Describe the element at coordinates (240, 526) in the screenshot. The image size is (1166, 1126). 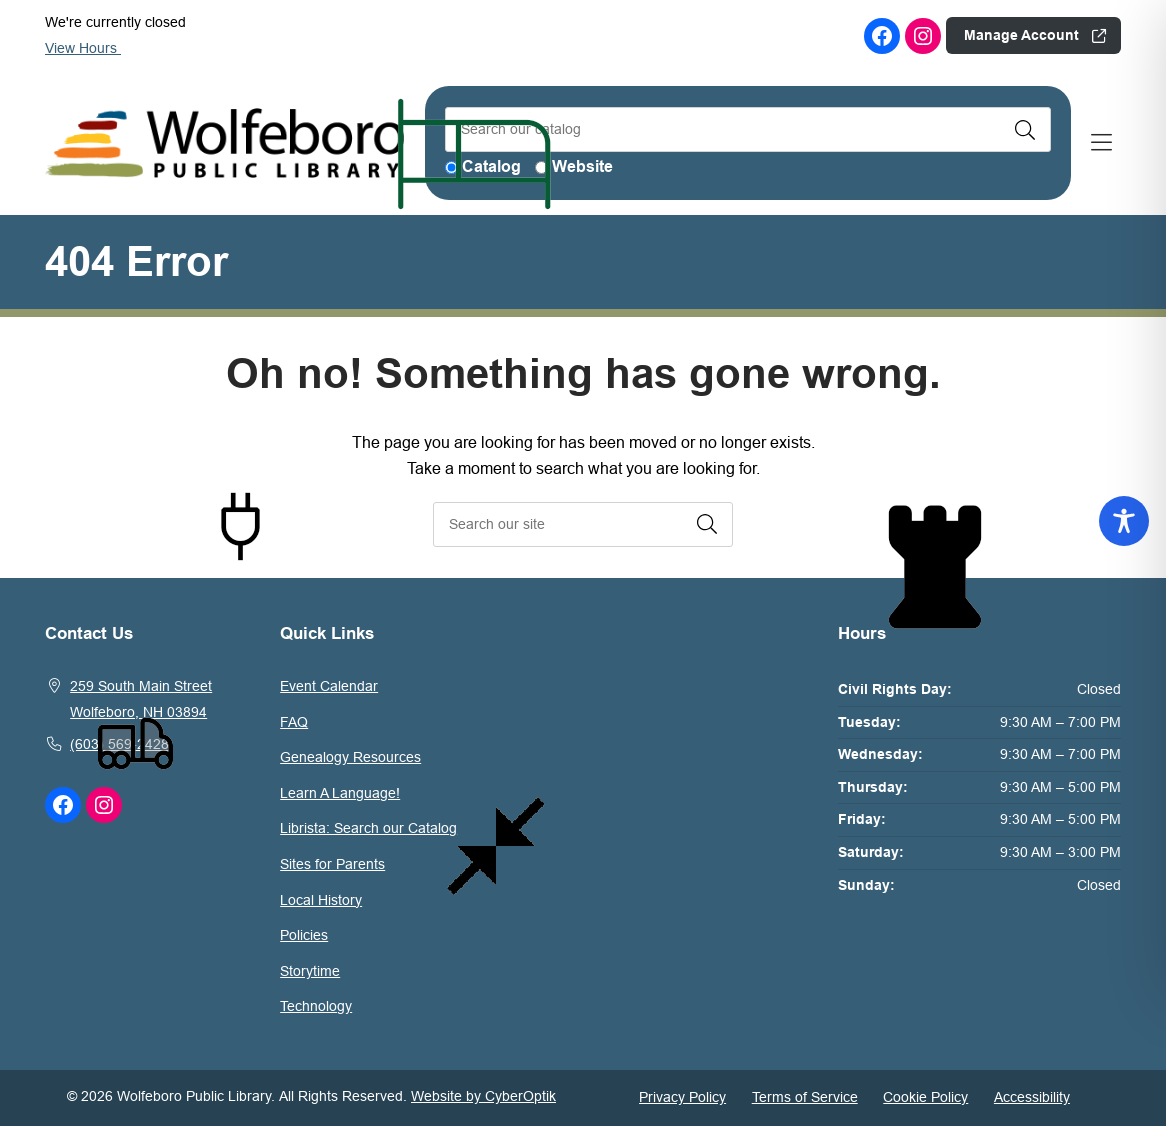
I see `connect to a power source or external device` at that location.